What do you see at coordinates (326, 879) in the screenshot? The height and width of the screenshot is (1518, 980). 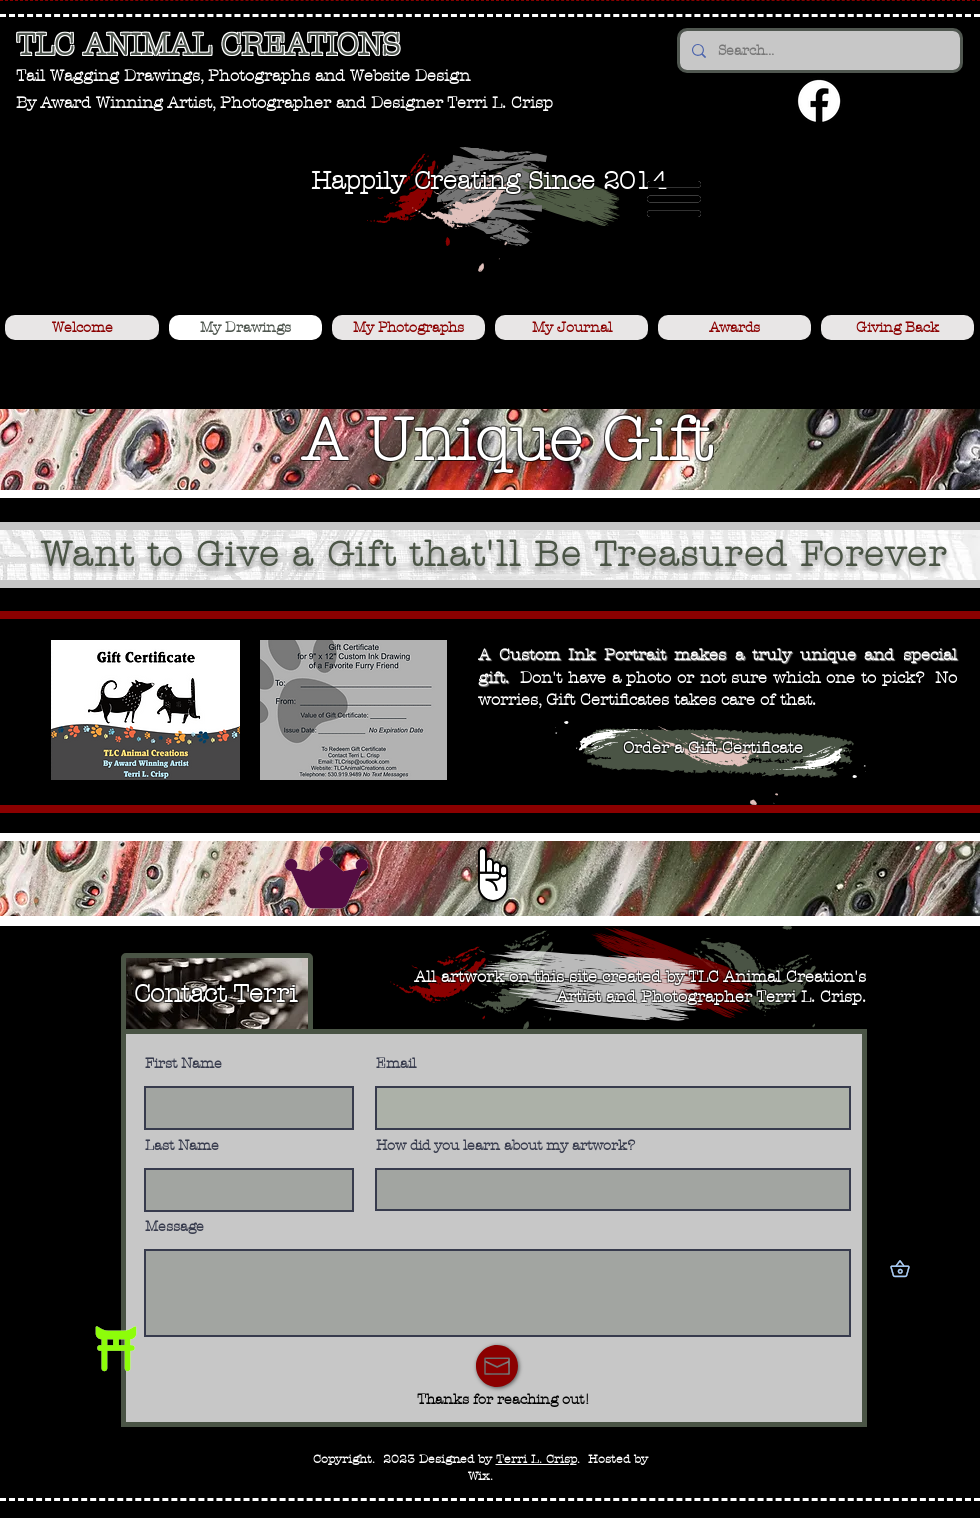 I see `web awesome brand icon` at bounding box center [326, 879].